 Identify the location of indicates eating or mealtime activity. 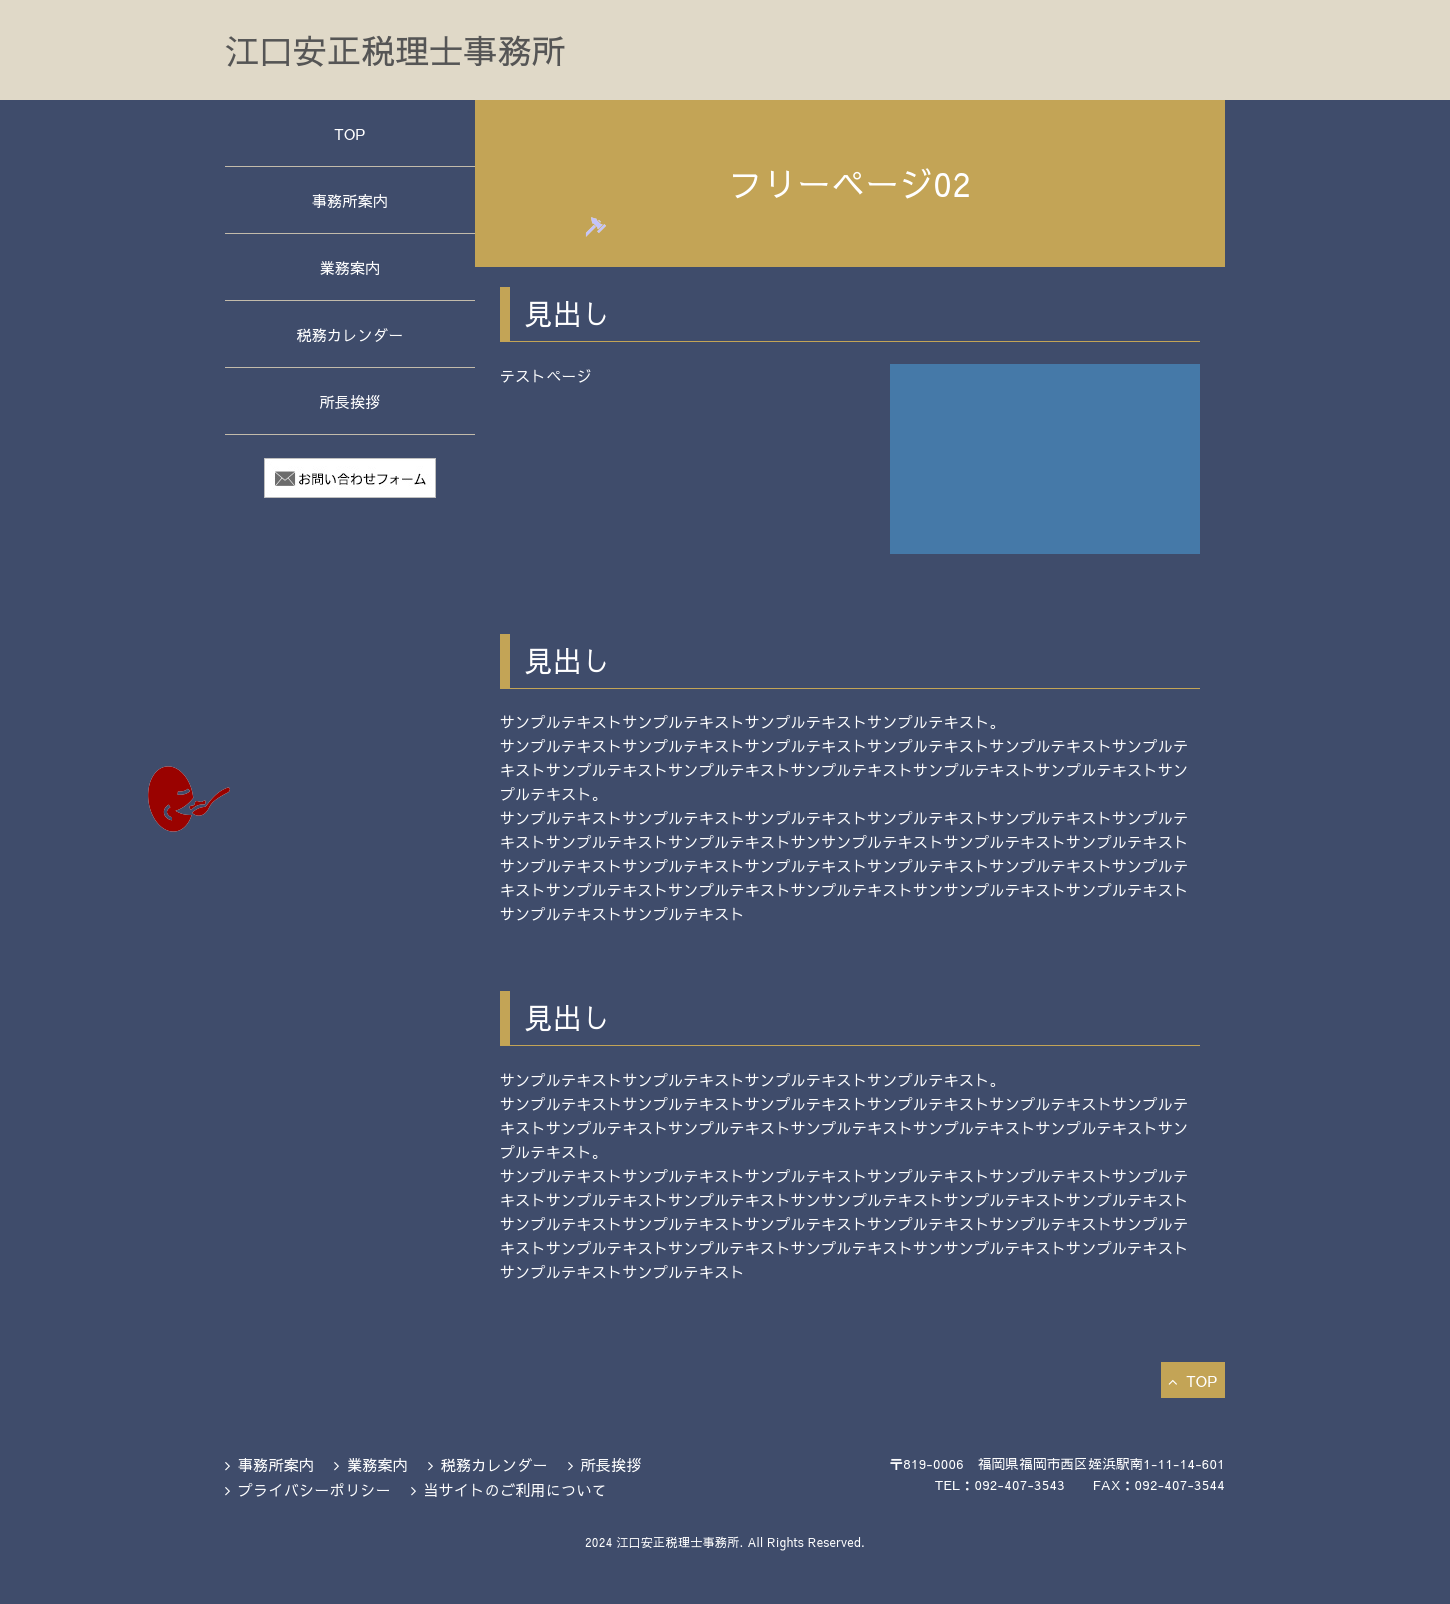
(189, 799).